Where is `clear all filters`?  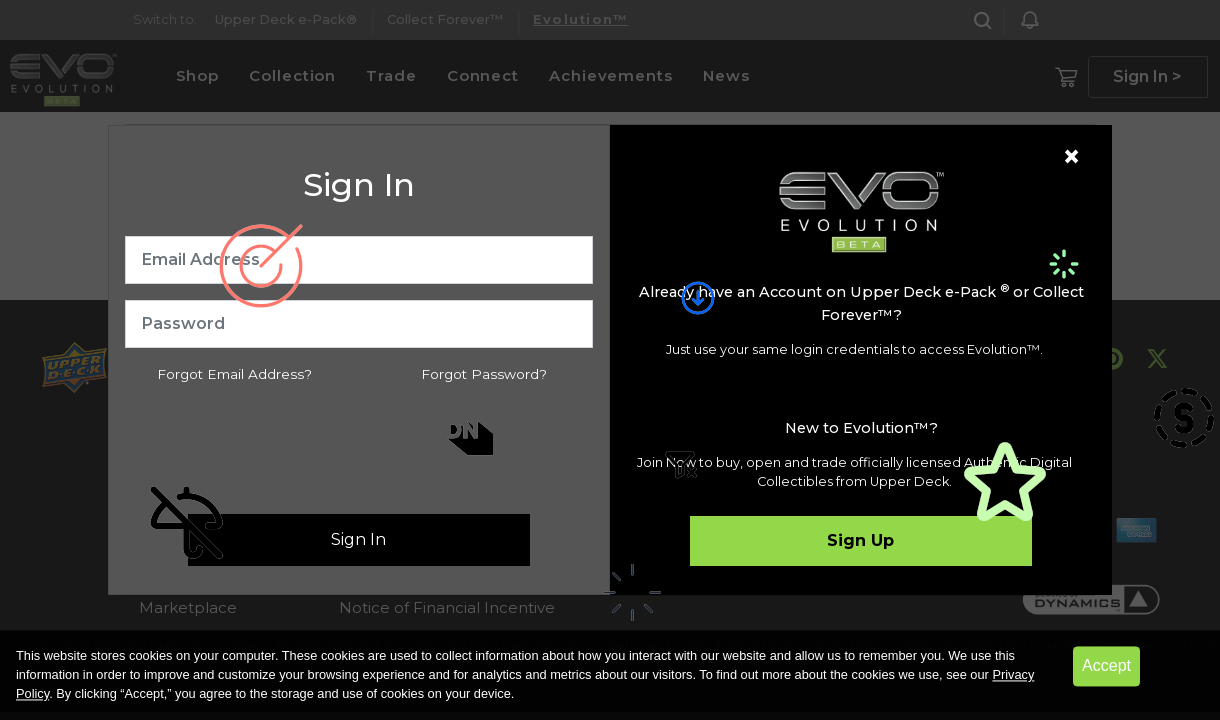
clear all filters is located at coordinates (680, 464).